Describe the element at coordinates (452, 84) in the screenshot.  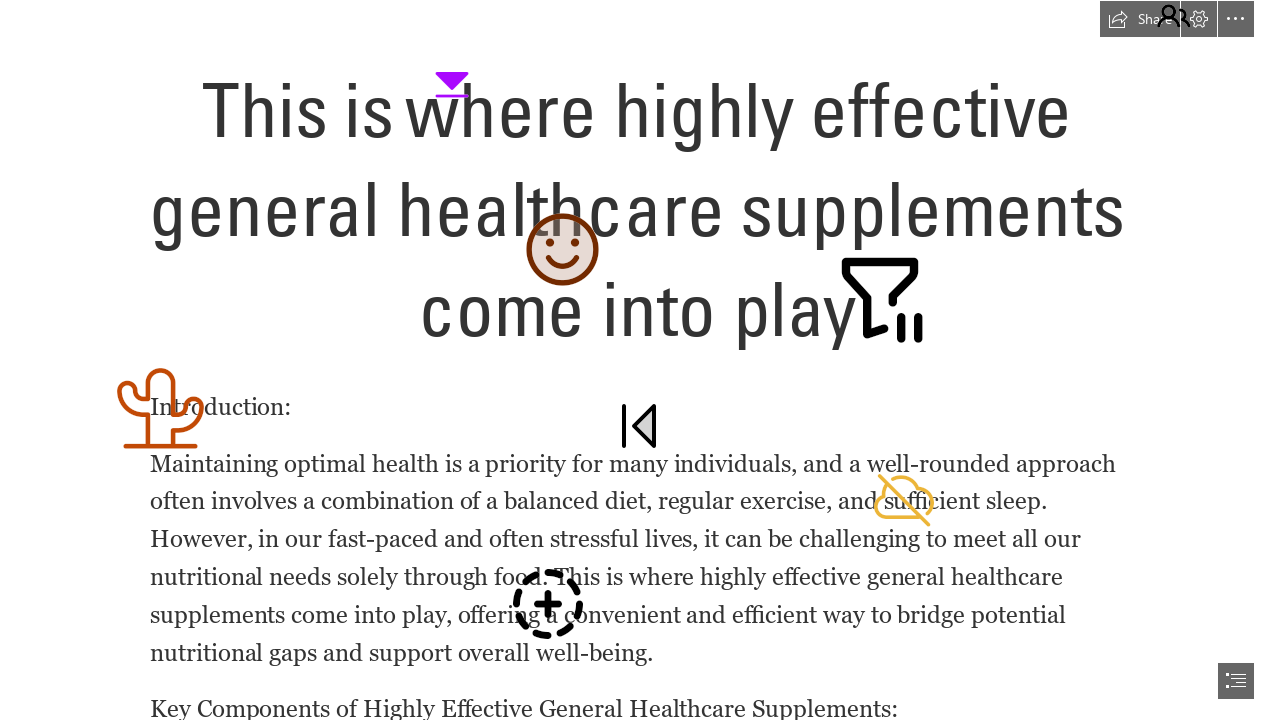
I see `scroll to bottom of page or content` at that location.